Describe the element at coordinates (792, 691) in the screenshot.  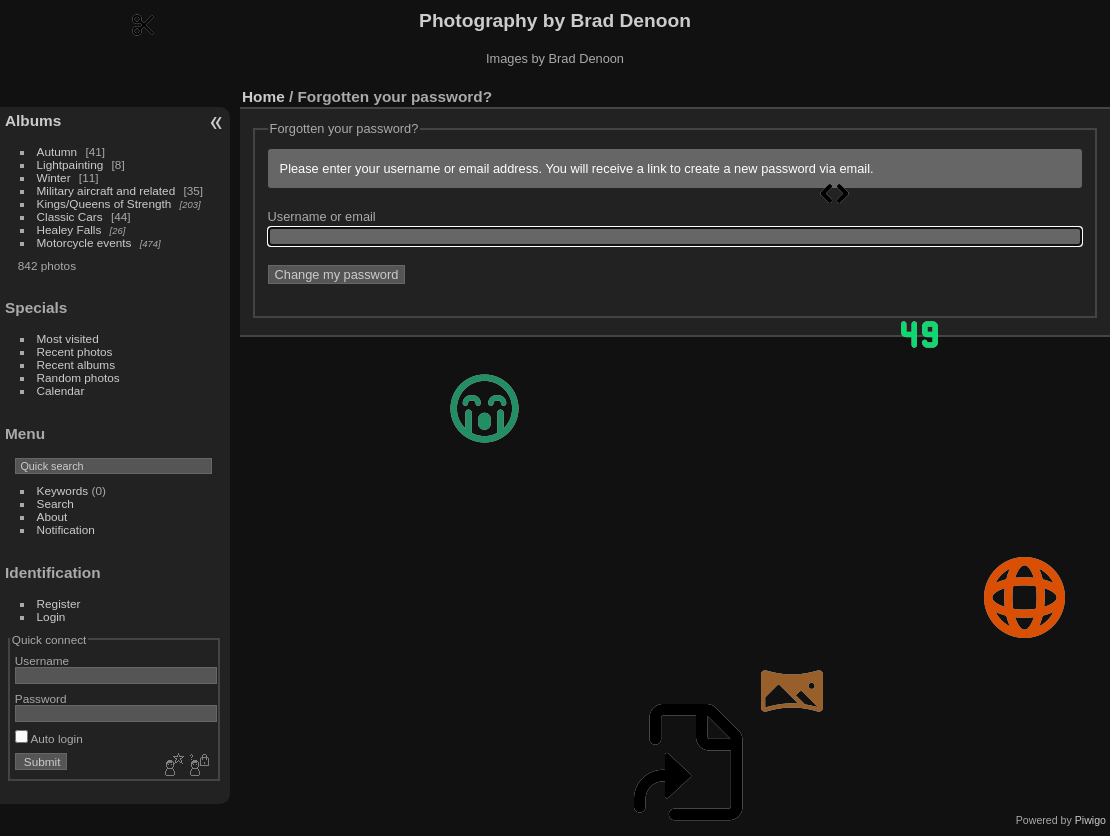
I see `view panorama or wide-angle photos` at that location.